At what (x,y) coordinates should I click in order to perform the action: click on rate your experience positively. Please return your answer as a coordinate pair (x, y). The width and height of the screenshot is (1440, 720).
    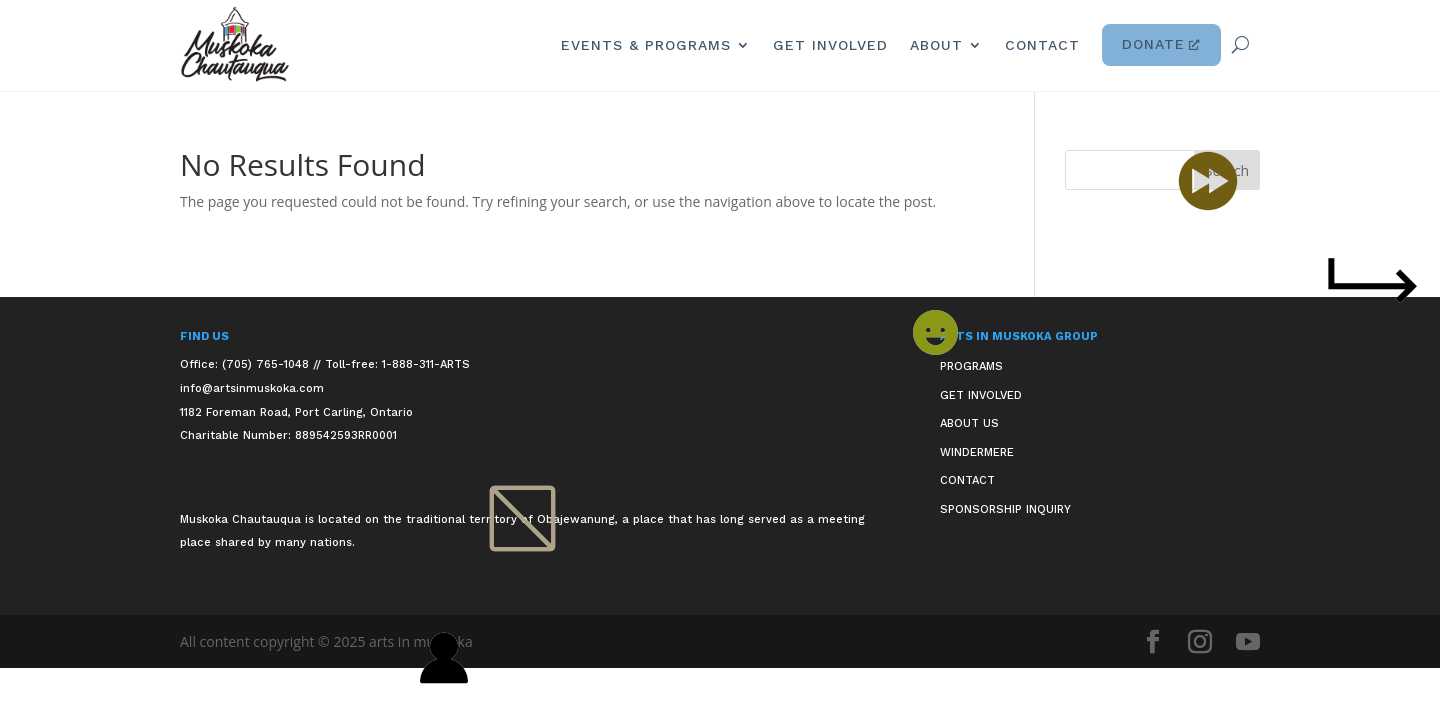
    Looking at the image, I should click on (935, 332).